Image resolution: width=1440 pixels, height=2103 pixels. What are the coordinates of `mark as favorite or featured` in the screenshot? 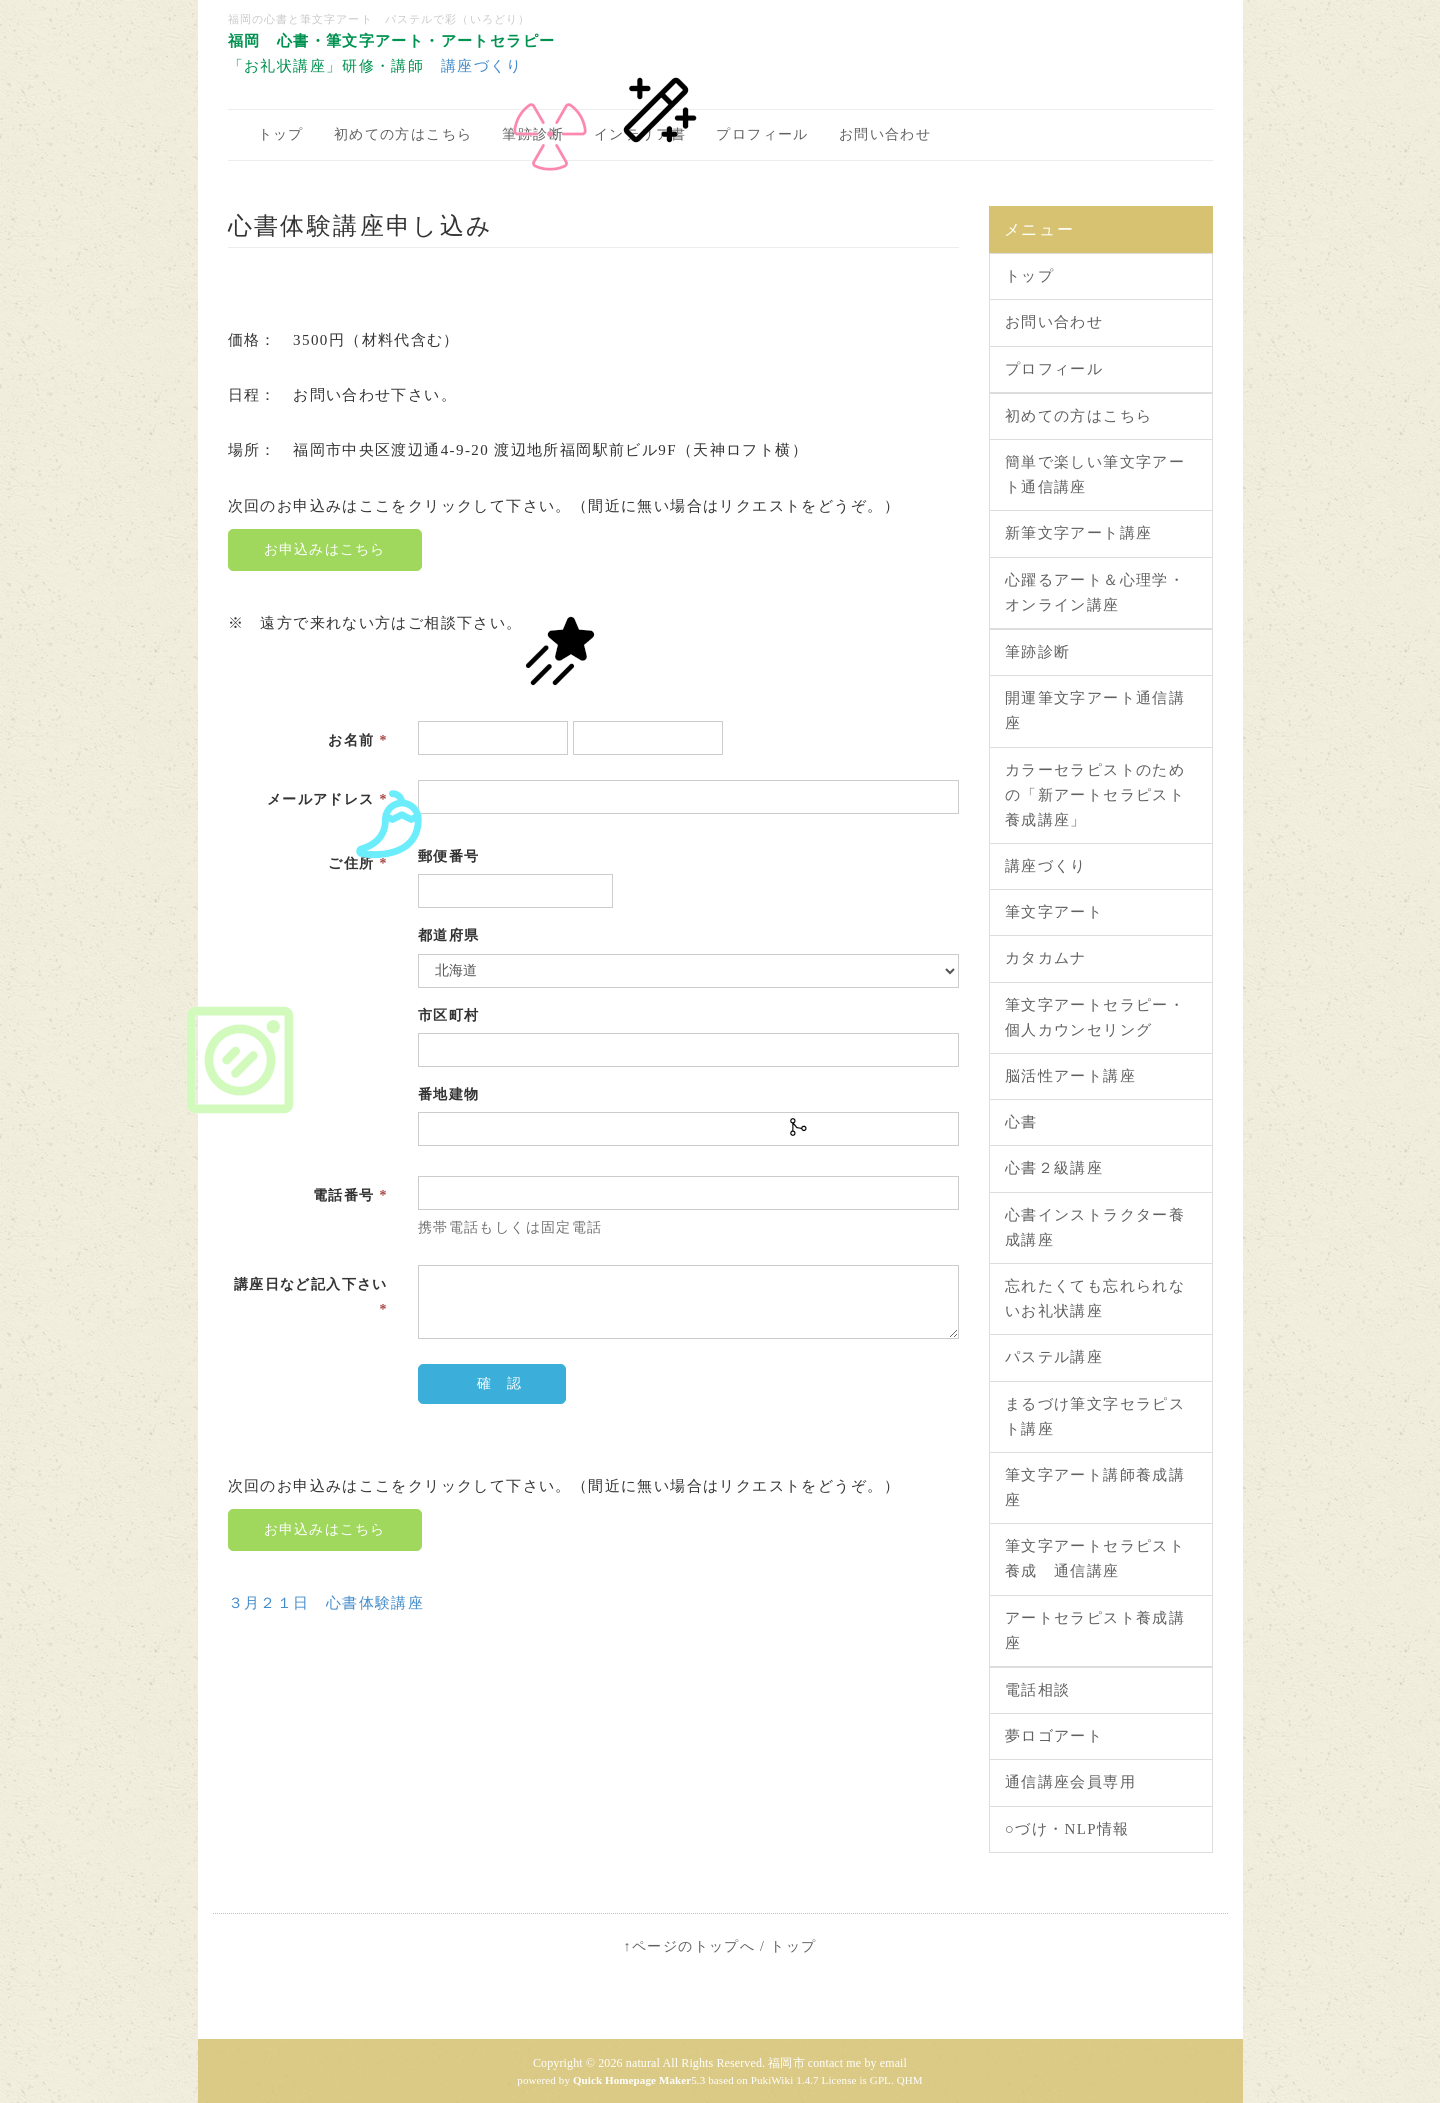 It's located at (560, 651).